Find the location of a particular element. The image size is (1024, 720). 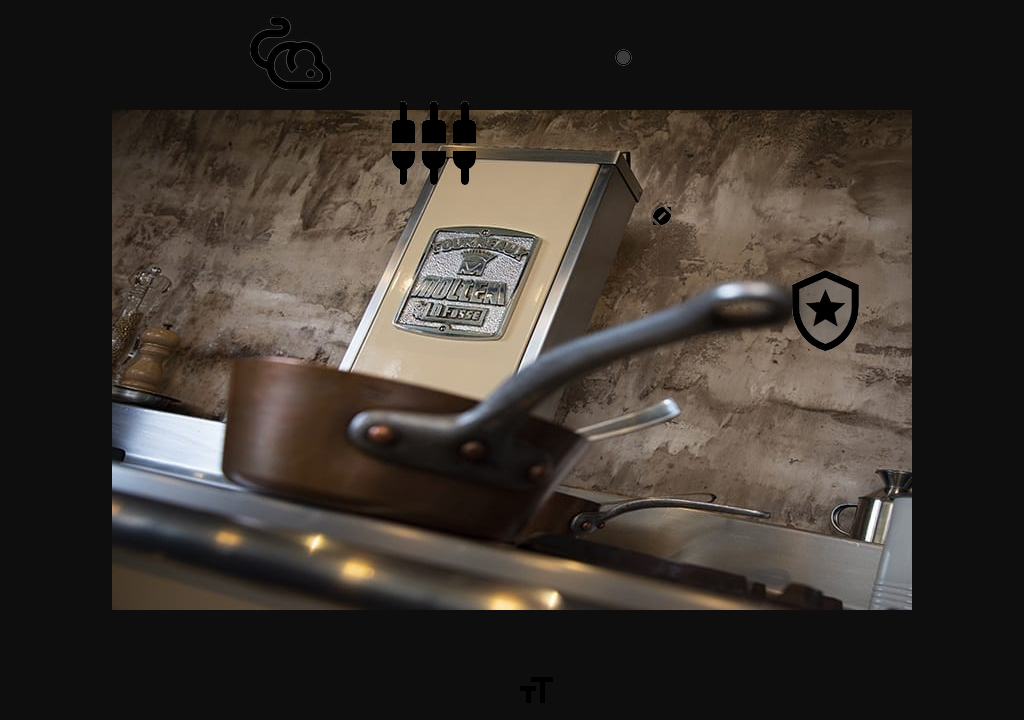

access sports or football content is located at coordinates (662, 216).